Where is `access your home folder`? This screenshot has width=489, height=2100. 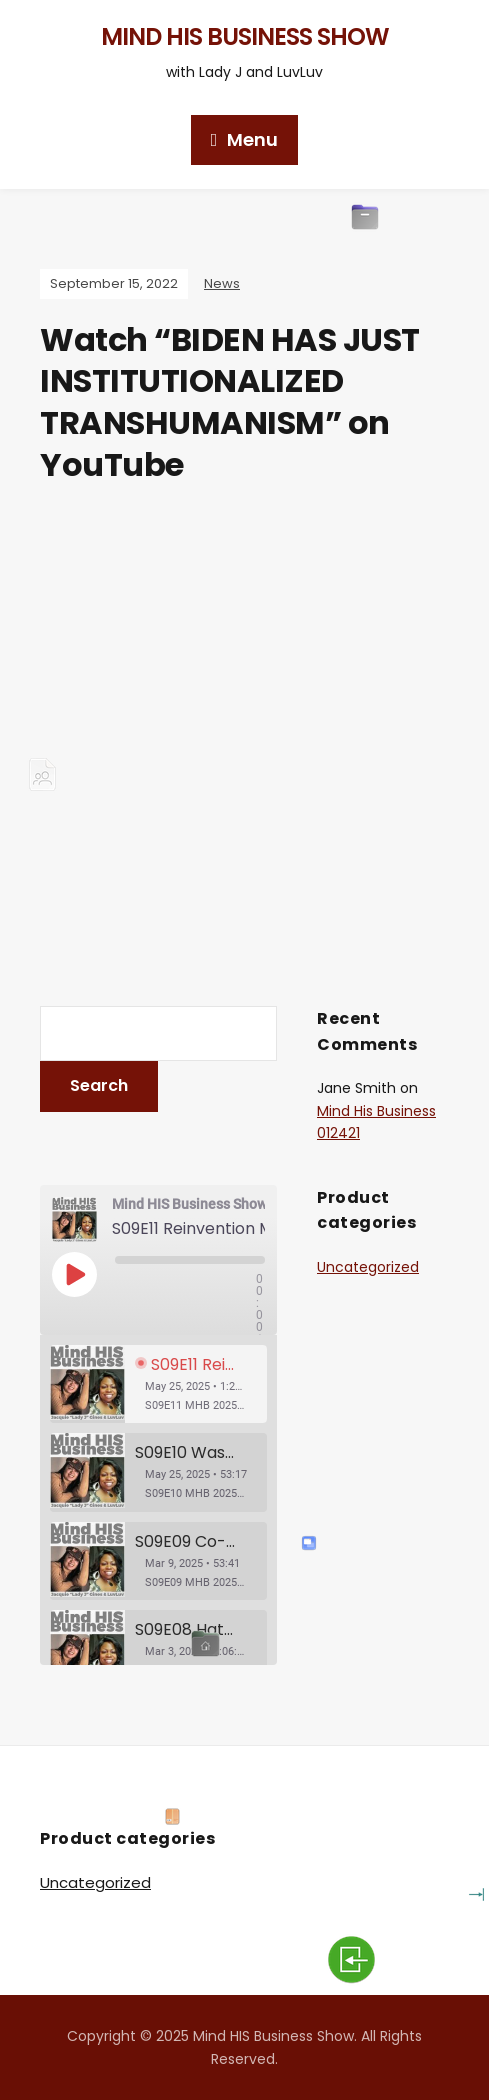
access your home folder is located at coordinates (205, 1643).